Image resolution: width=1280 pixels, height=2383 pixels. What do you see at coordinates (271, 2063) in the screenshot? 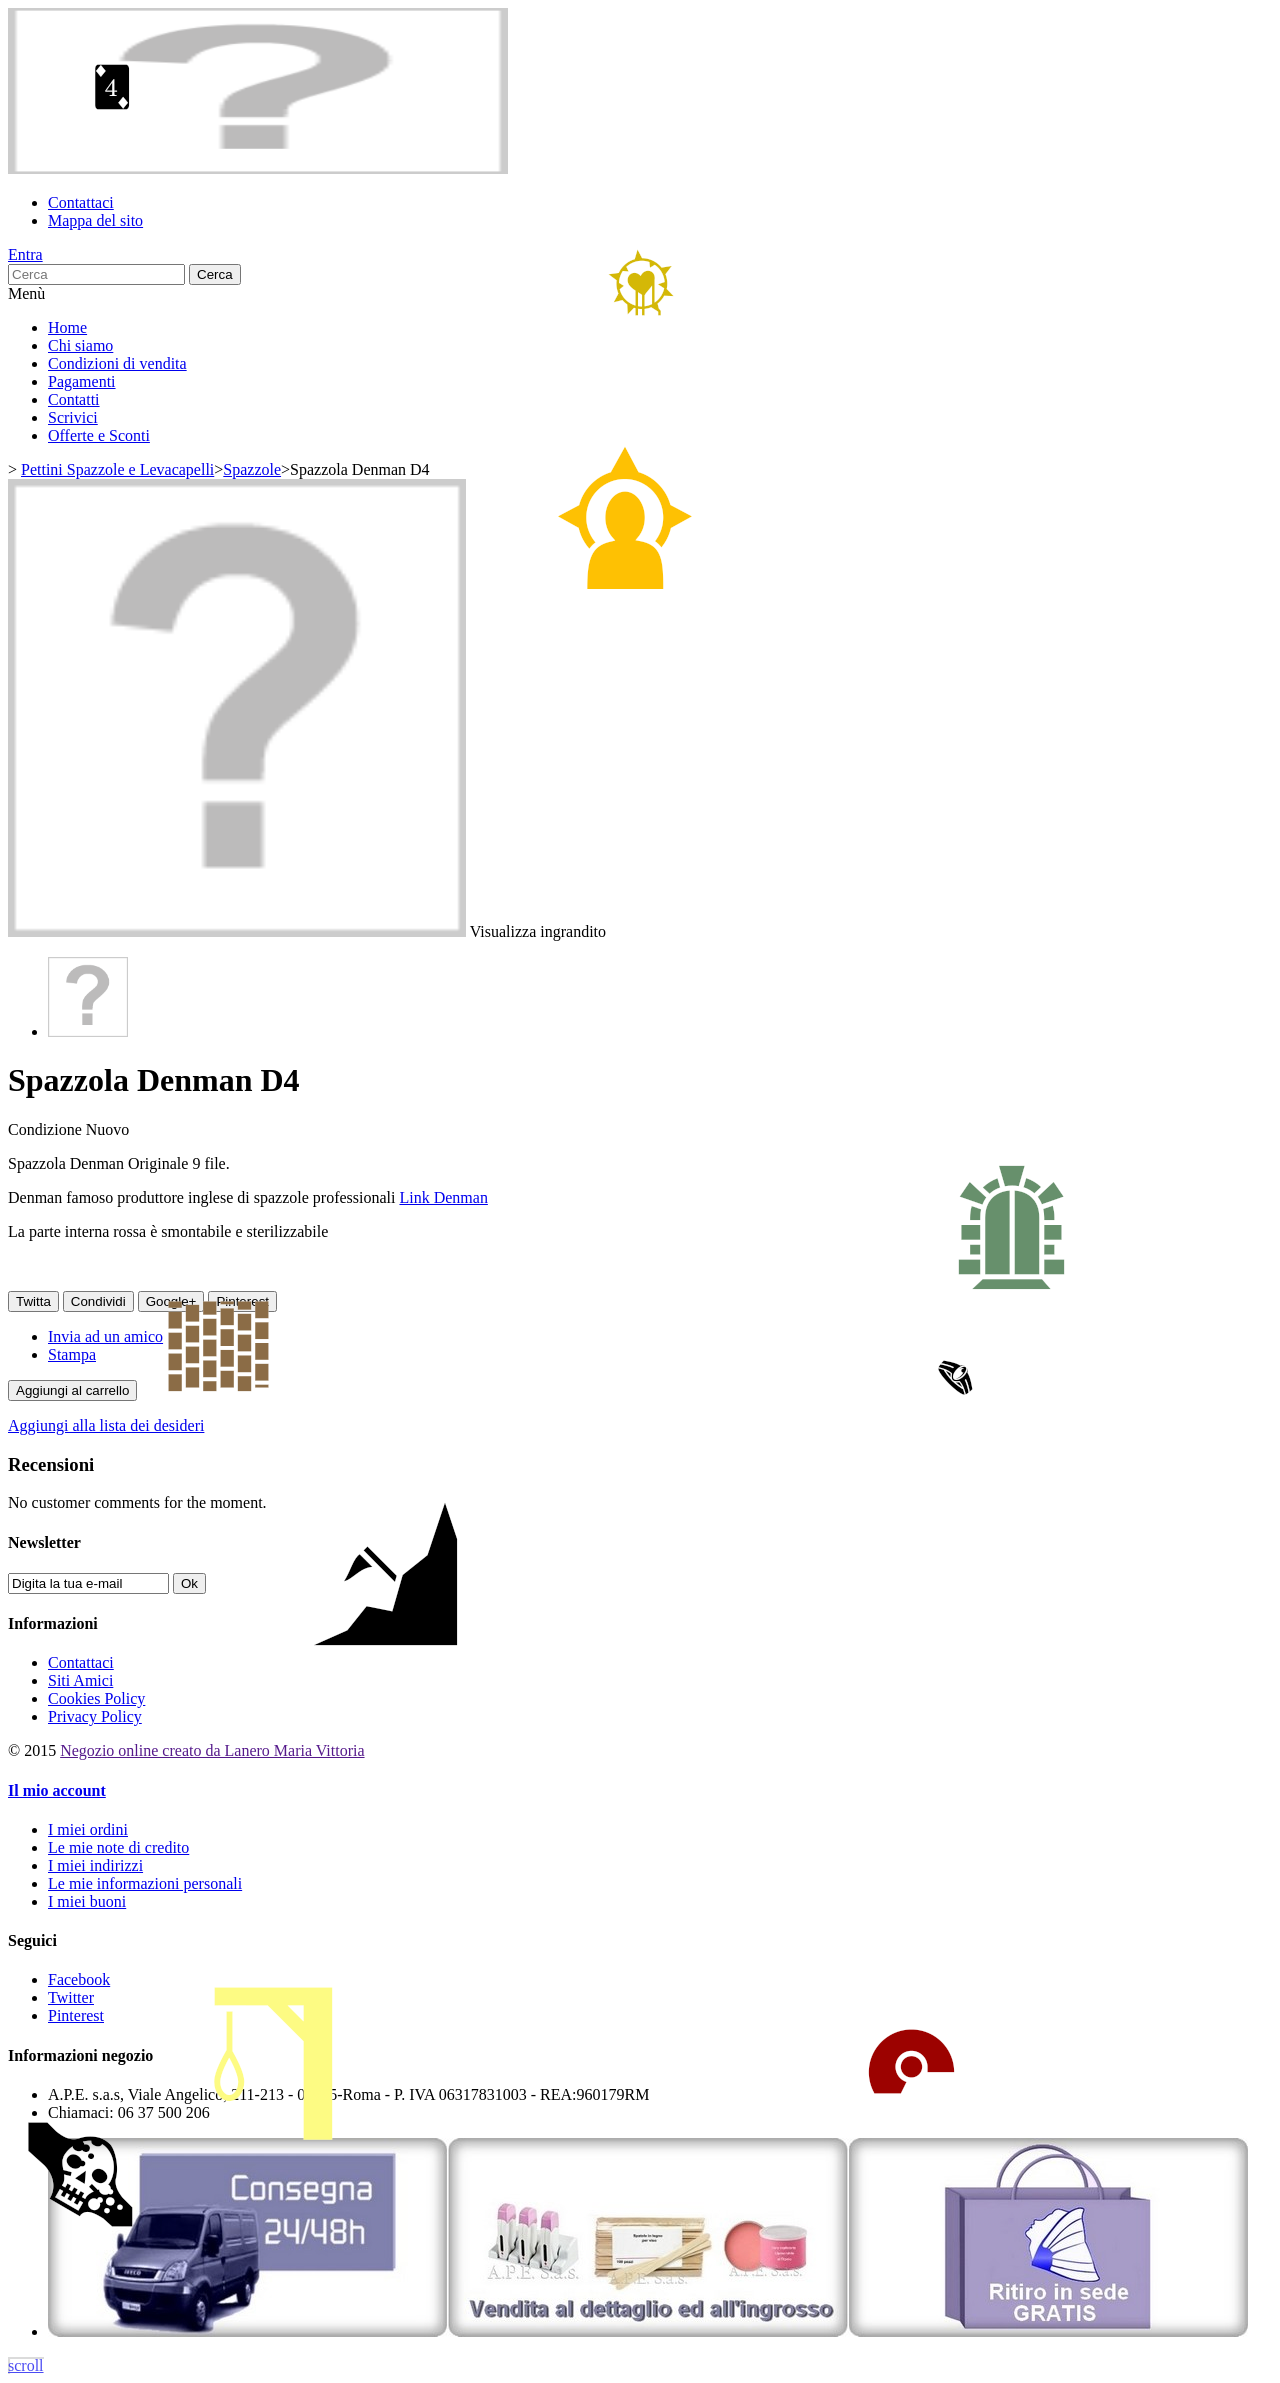
I see `hangman game or word guessing puzzle` at bounding box center [271, 2063].